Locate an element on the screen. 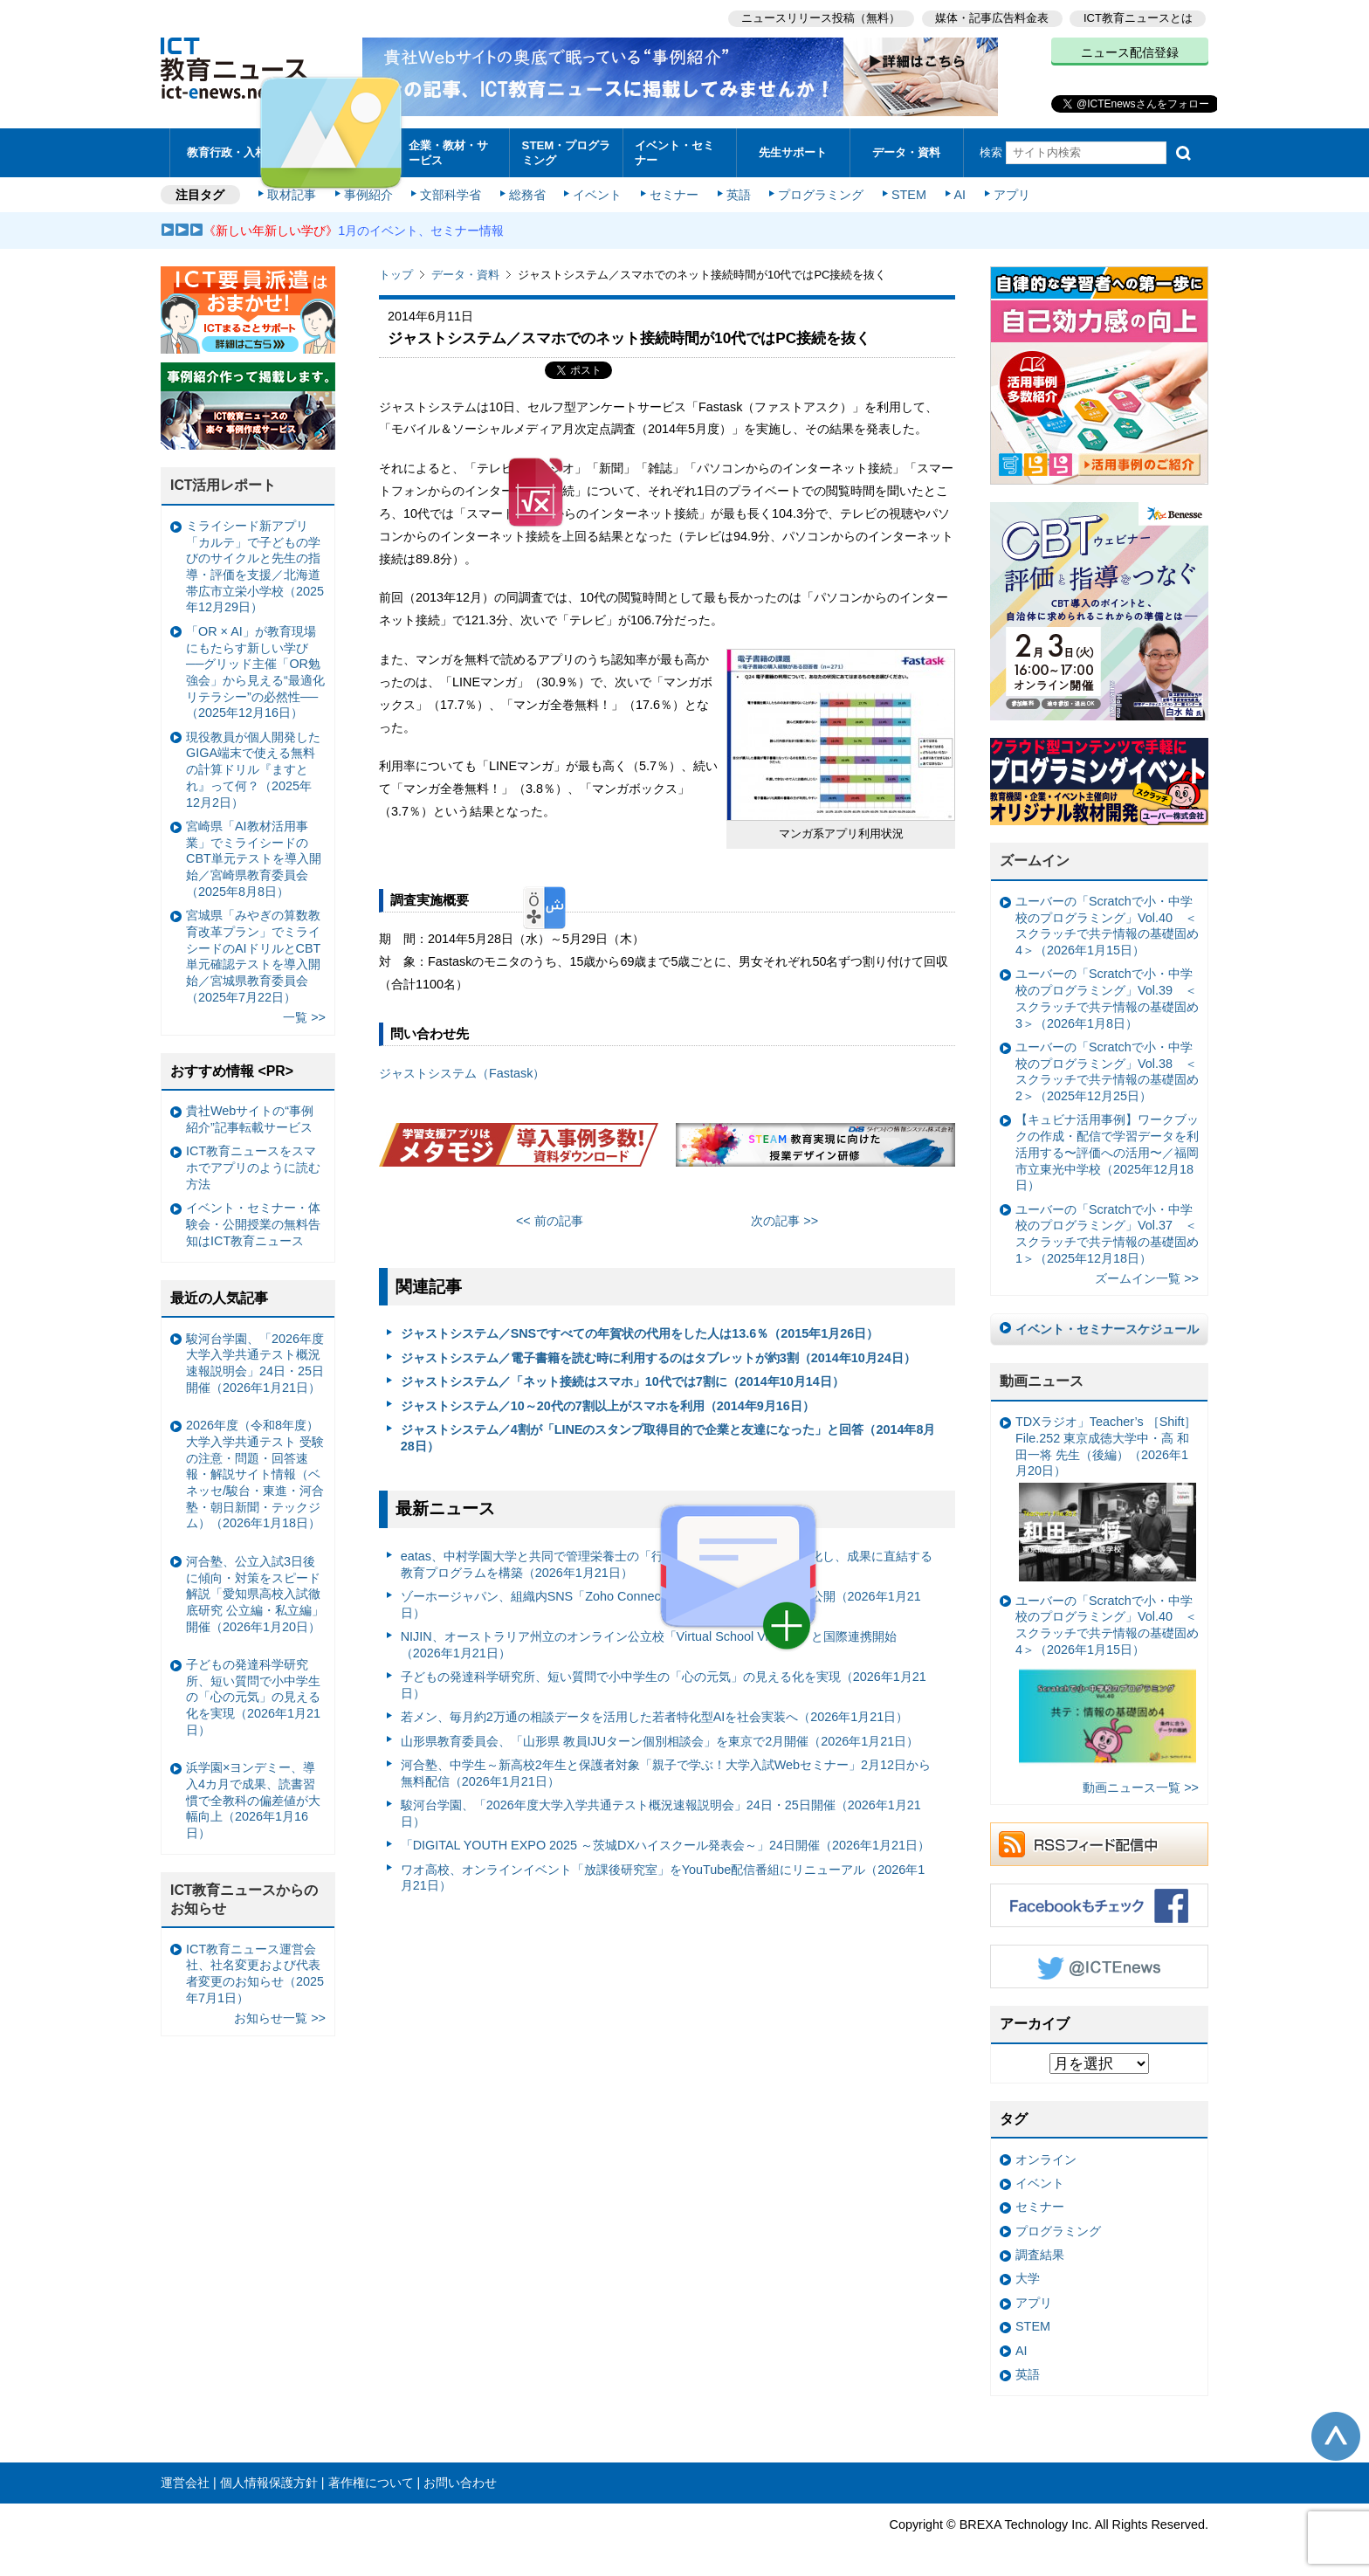 The image size is (1369, 2576). open photo management app is located at coordinates (331, 133).